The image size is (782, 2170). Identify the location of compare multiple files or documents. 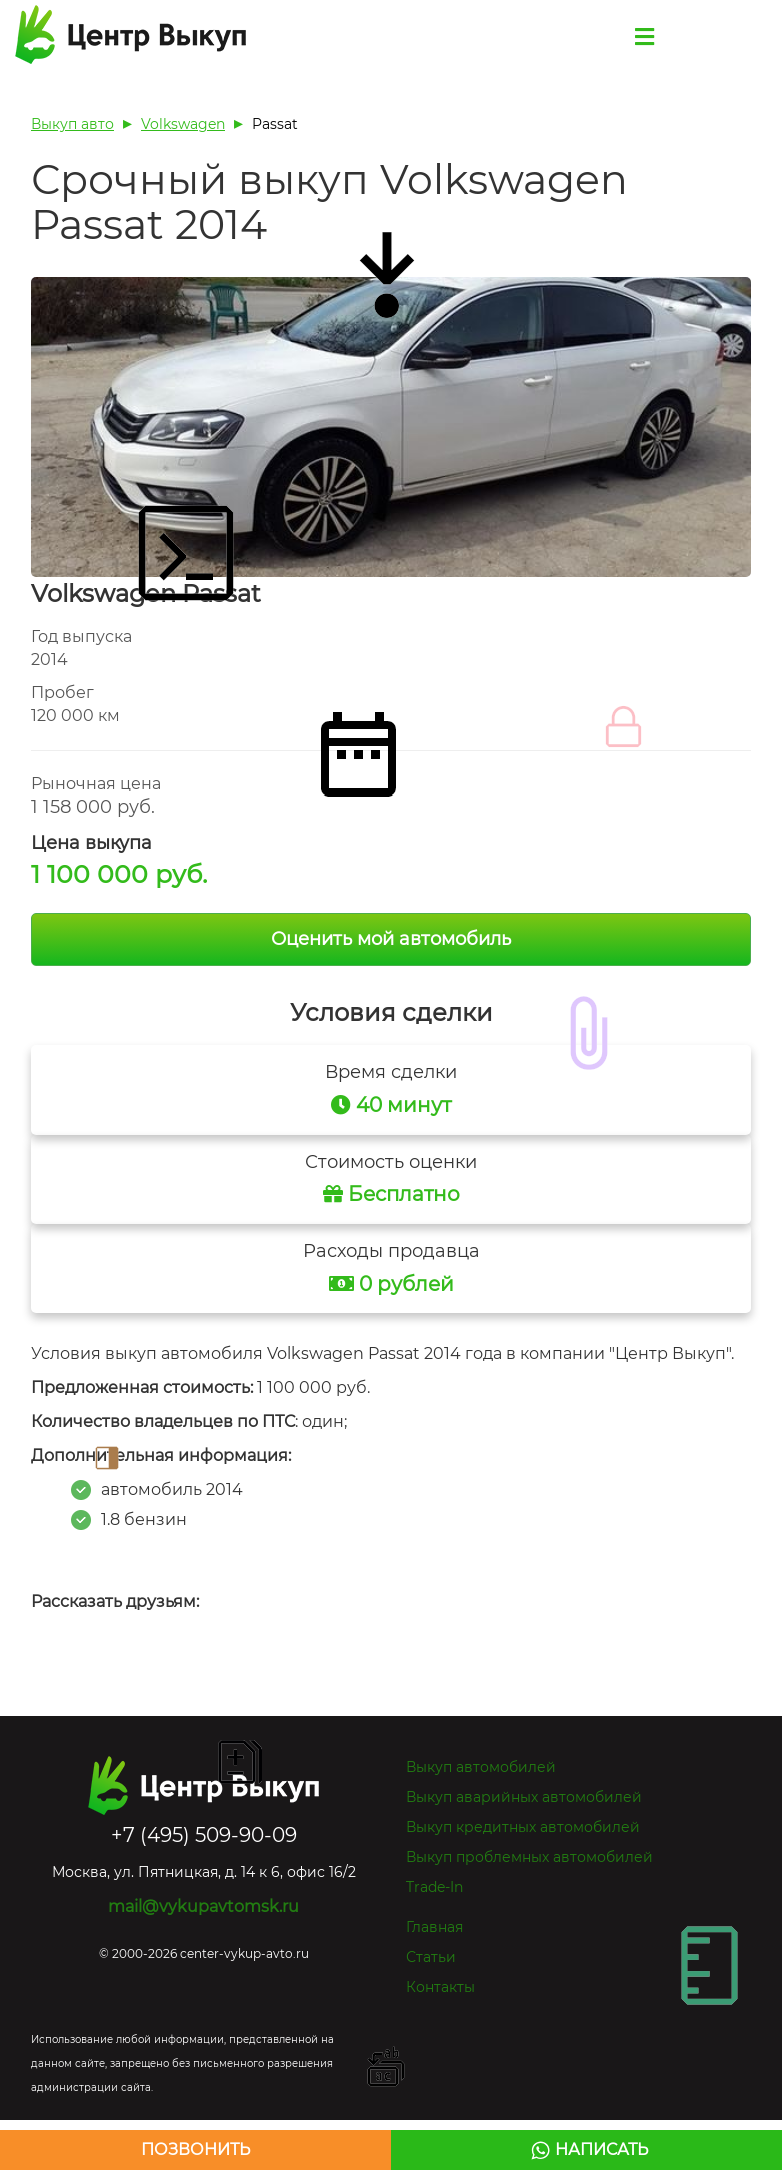
(237, 1762).